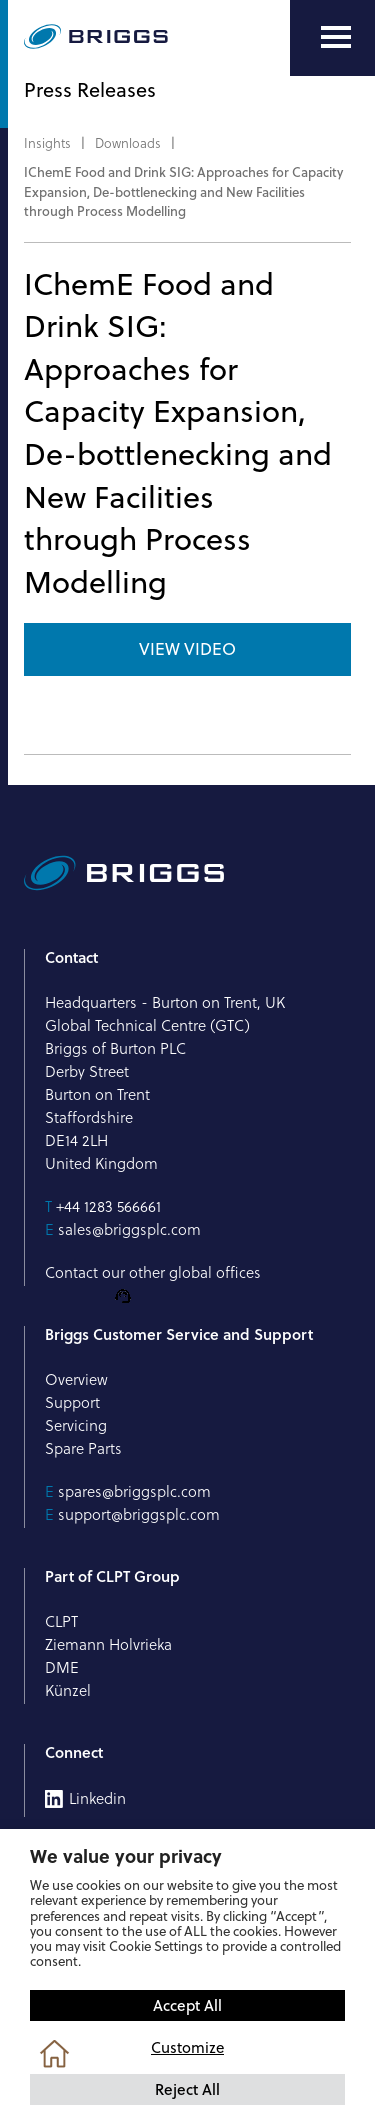 The height and width of the screenshot is (2120, 375). What do you see at coordinates (123, 1296) in the screenshot?
I see `contact customer support` at bounding box center [123, 1296].